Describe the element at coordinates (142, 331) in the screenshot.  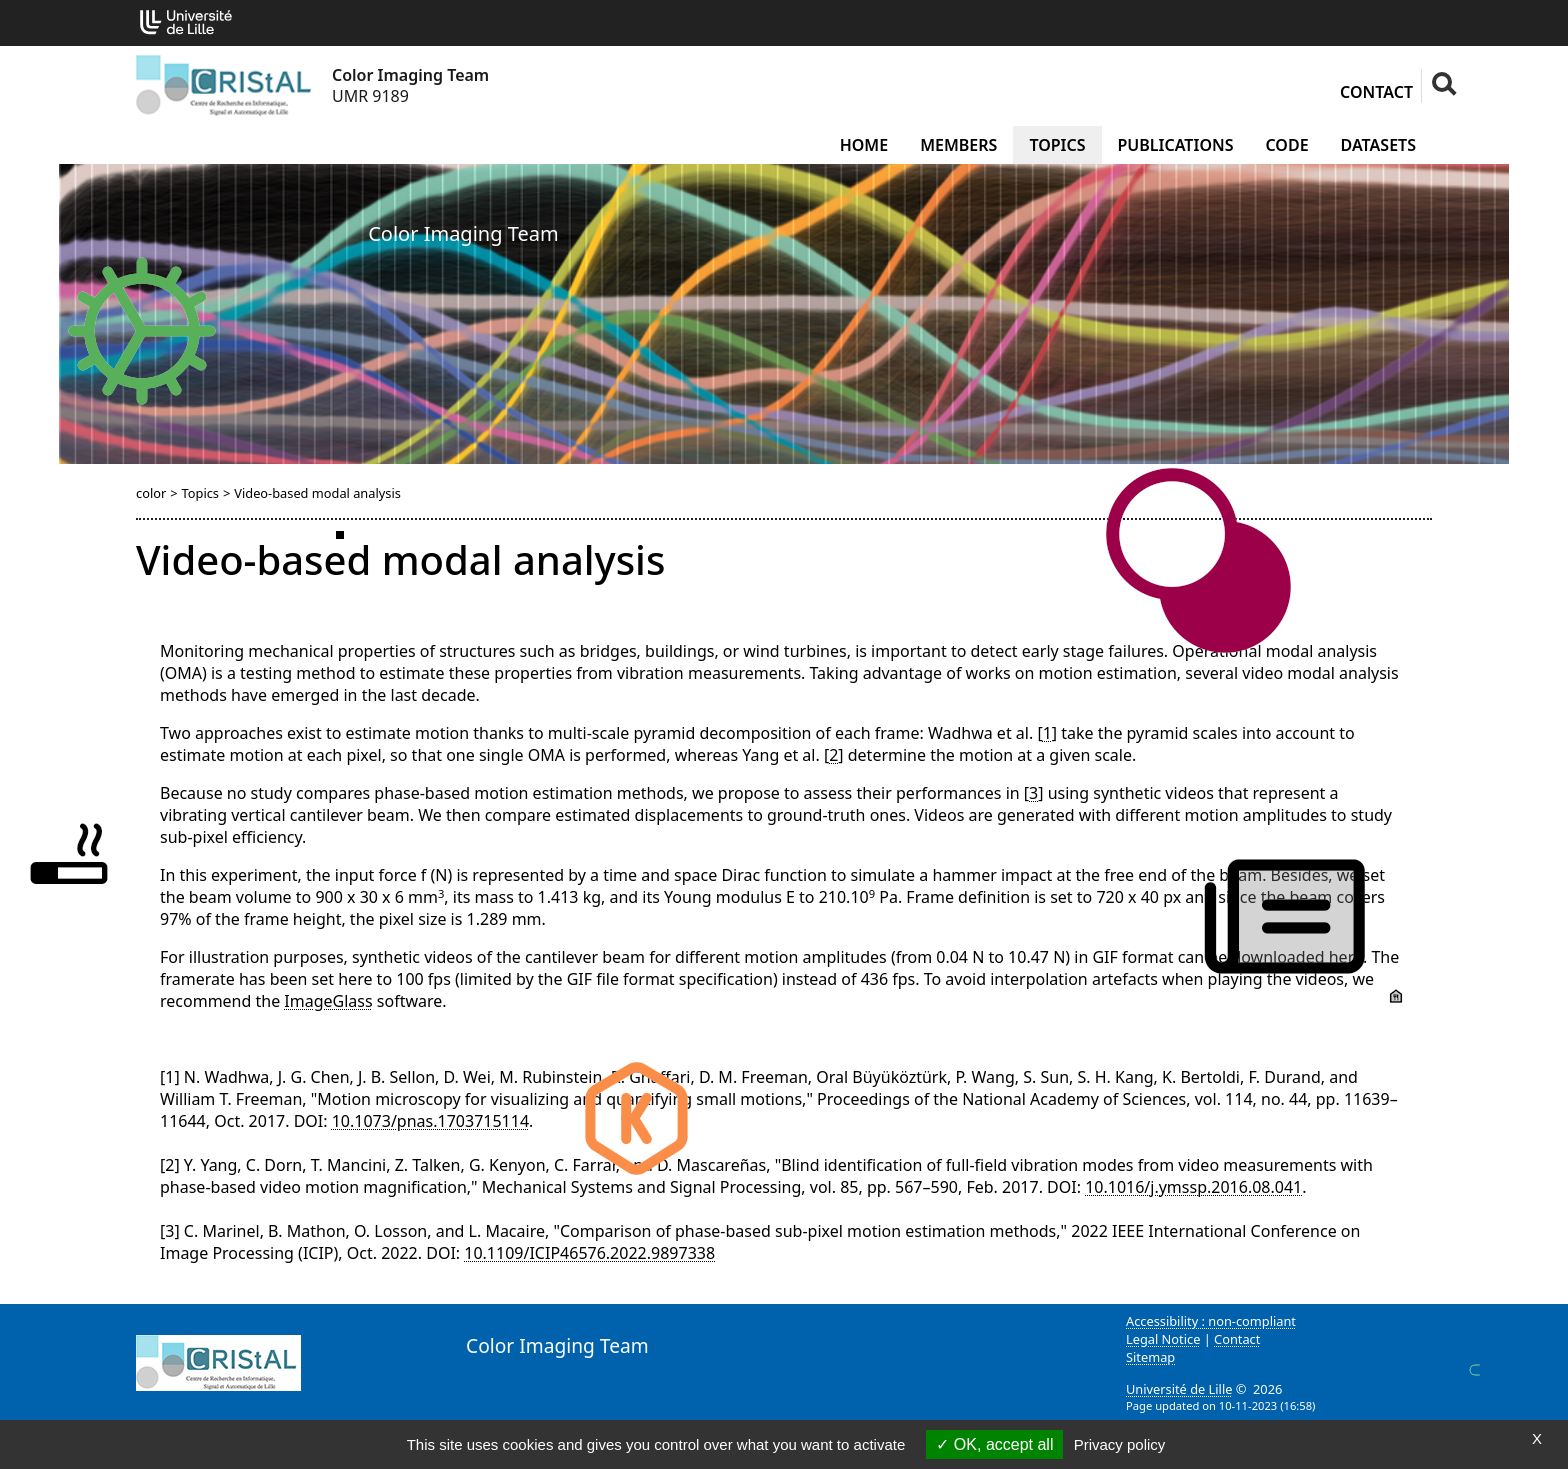
I see `access settings or preferences` at that location.